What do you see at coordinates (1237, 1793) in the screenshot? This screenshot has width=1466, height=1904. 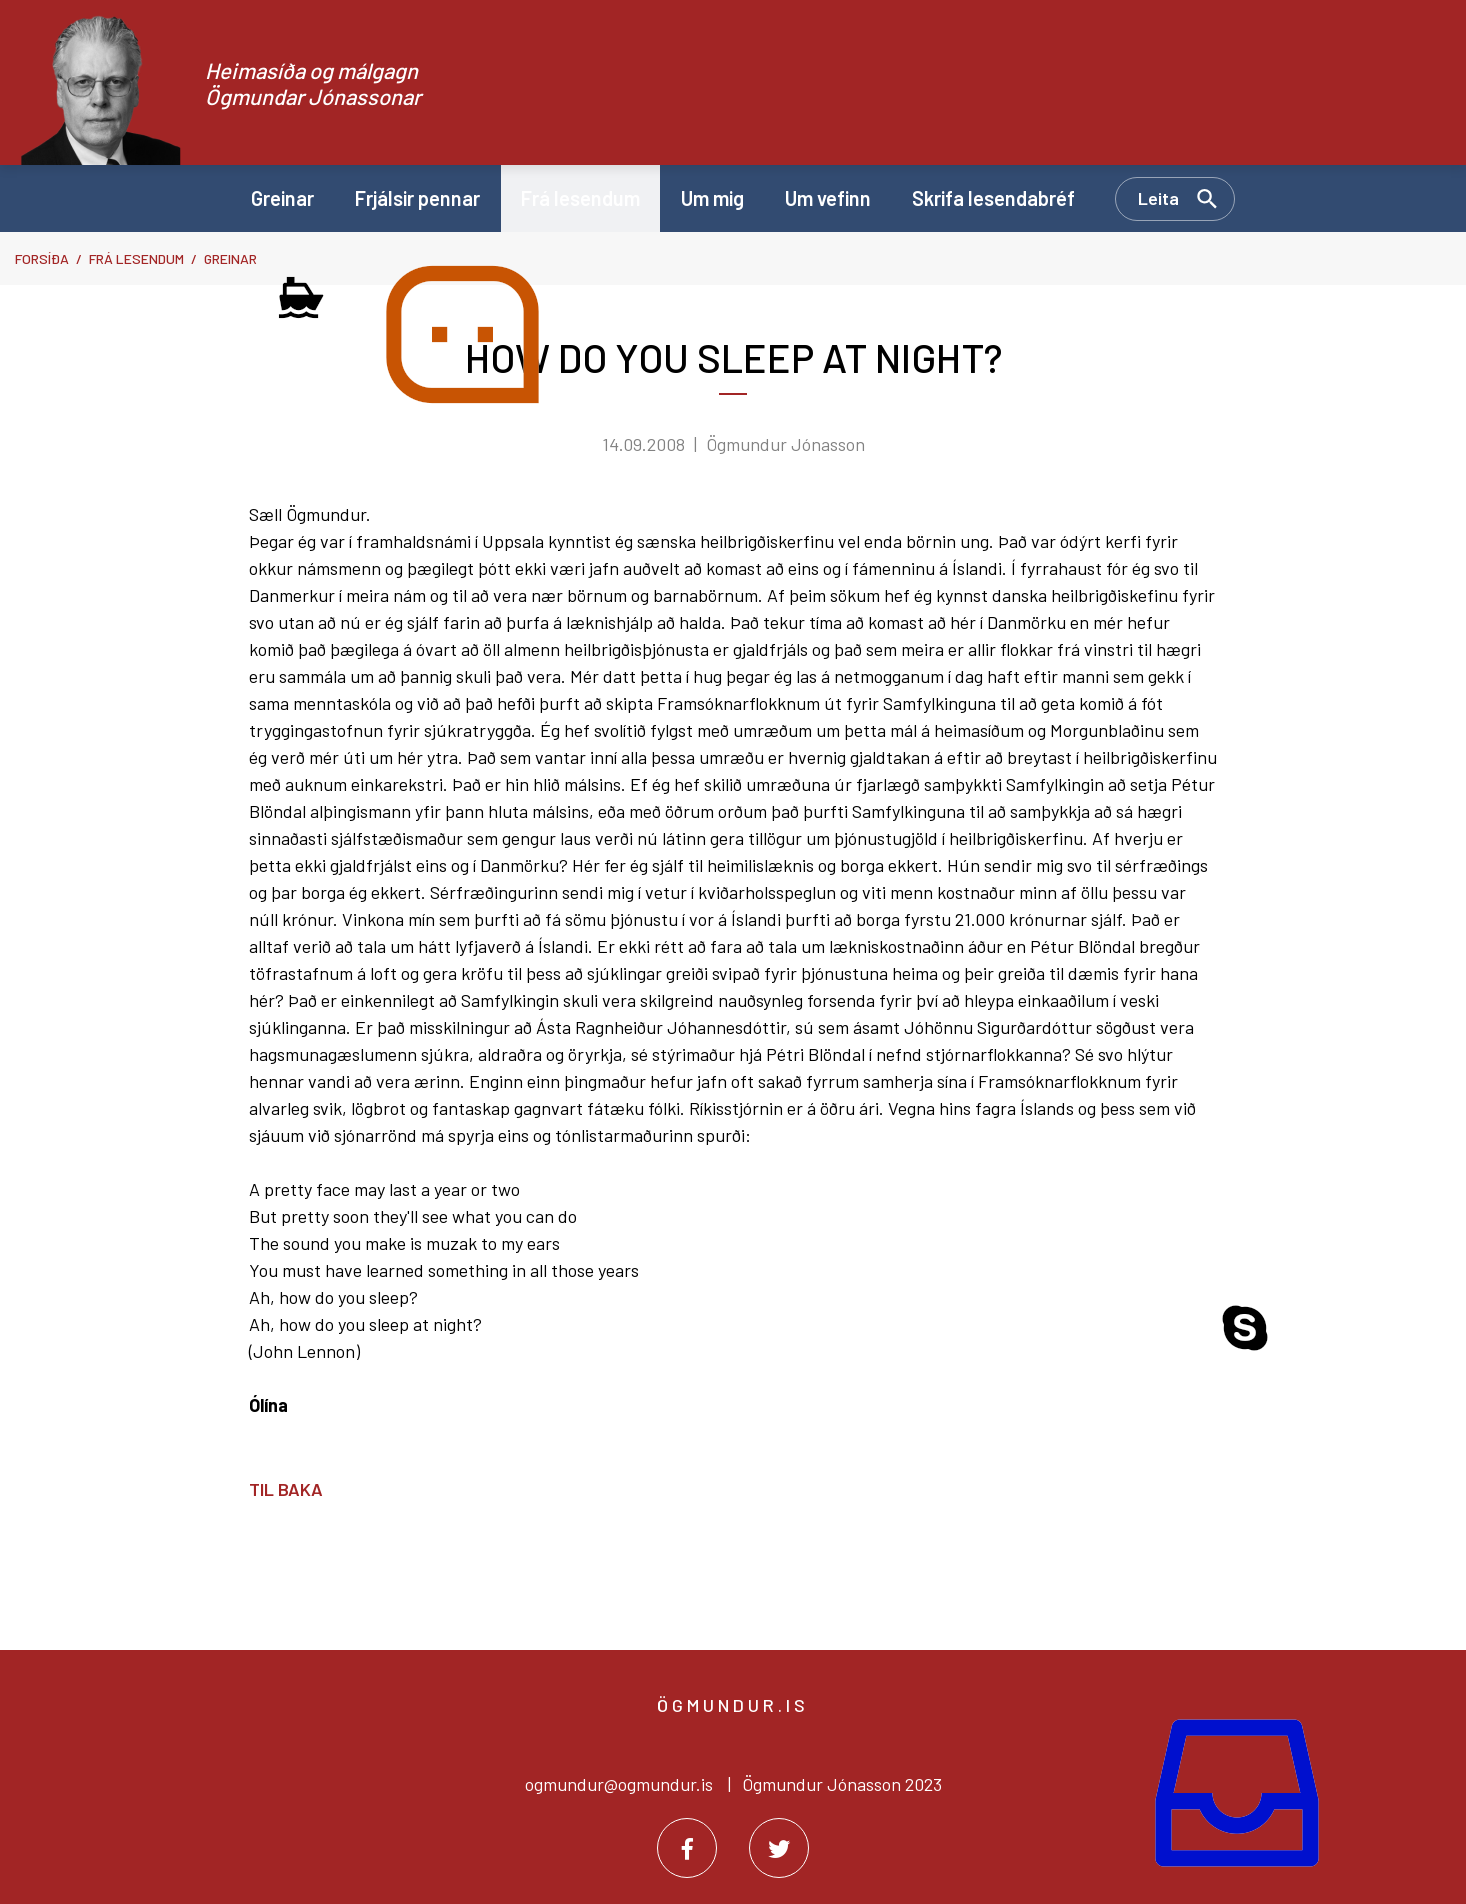 I see `view your inbox` at bounding box center [1237, 1793].